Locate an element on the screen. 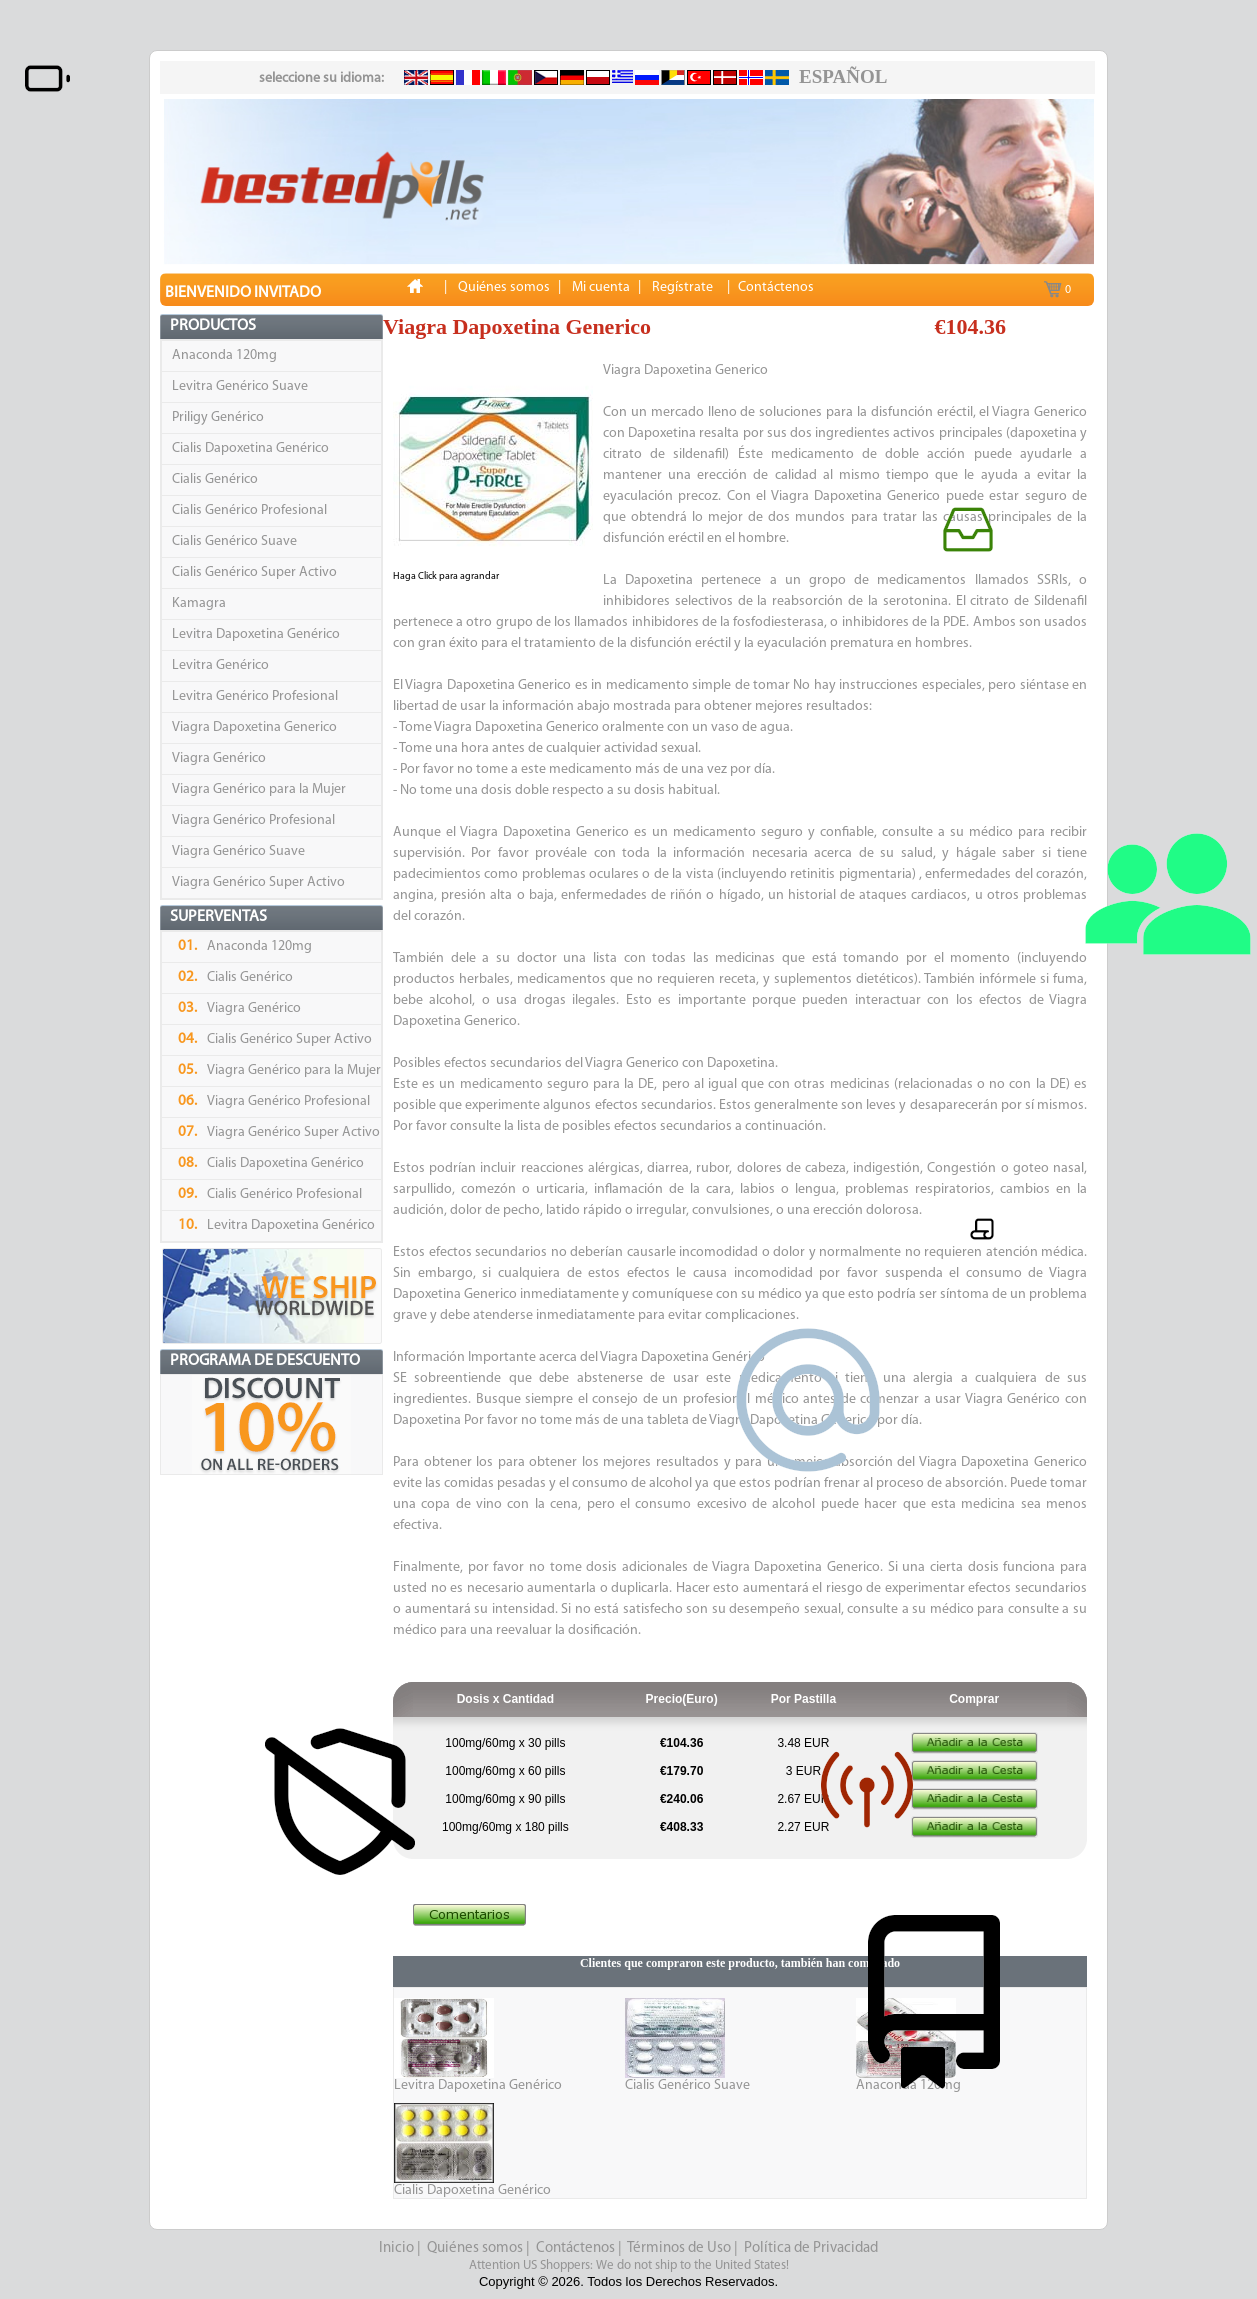 This screenshot has width=1257, height=2299. security or protection is disabled is located at coordinates (340, 1803).